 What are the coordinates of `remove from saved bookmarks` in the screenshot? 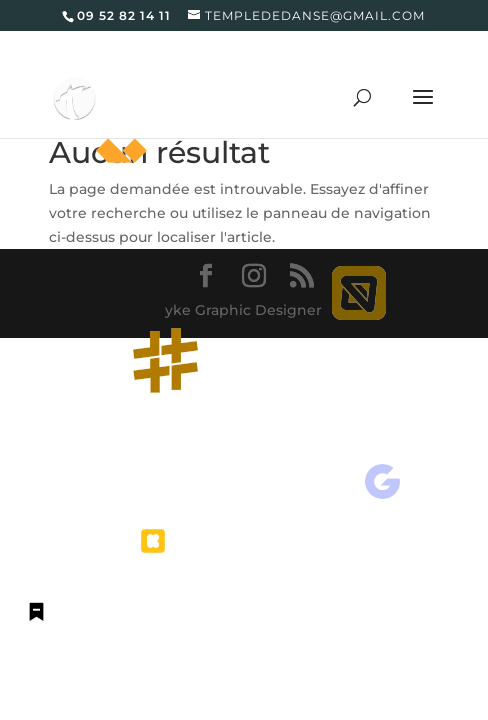 It's located at (36, 611).